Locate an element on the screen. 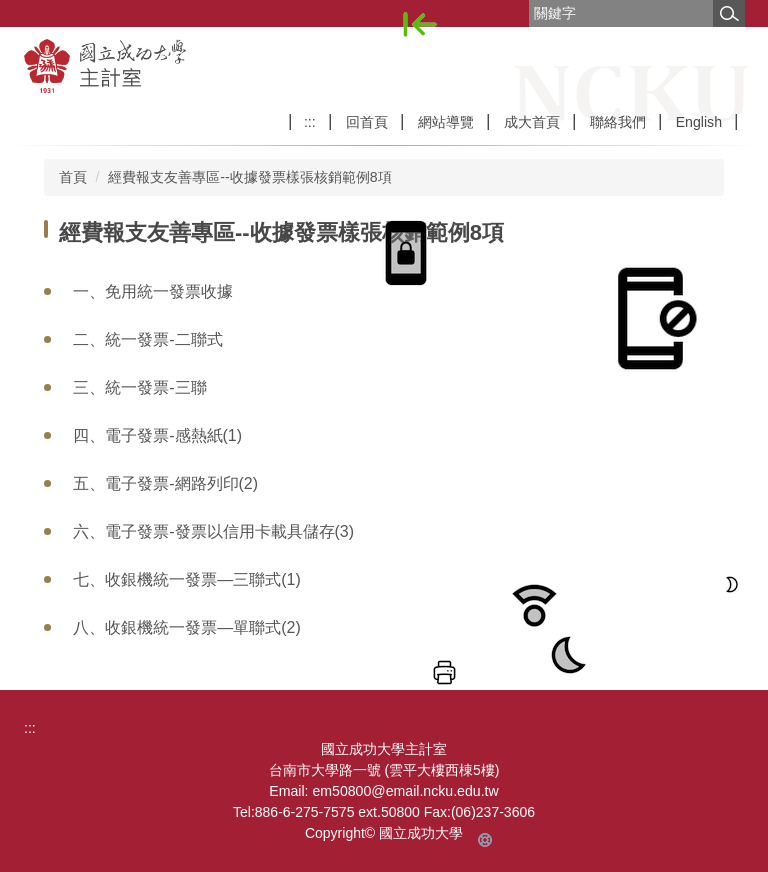  print the current document is located at coordinates (444, 672).